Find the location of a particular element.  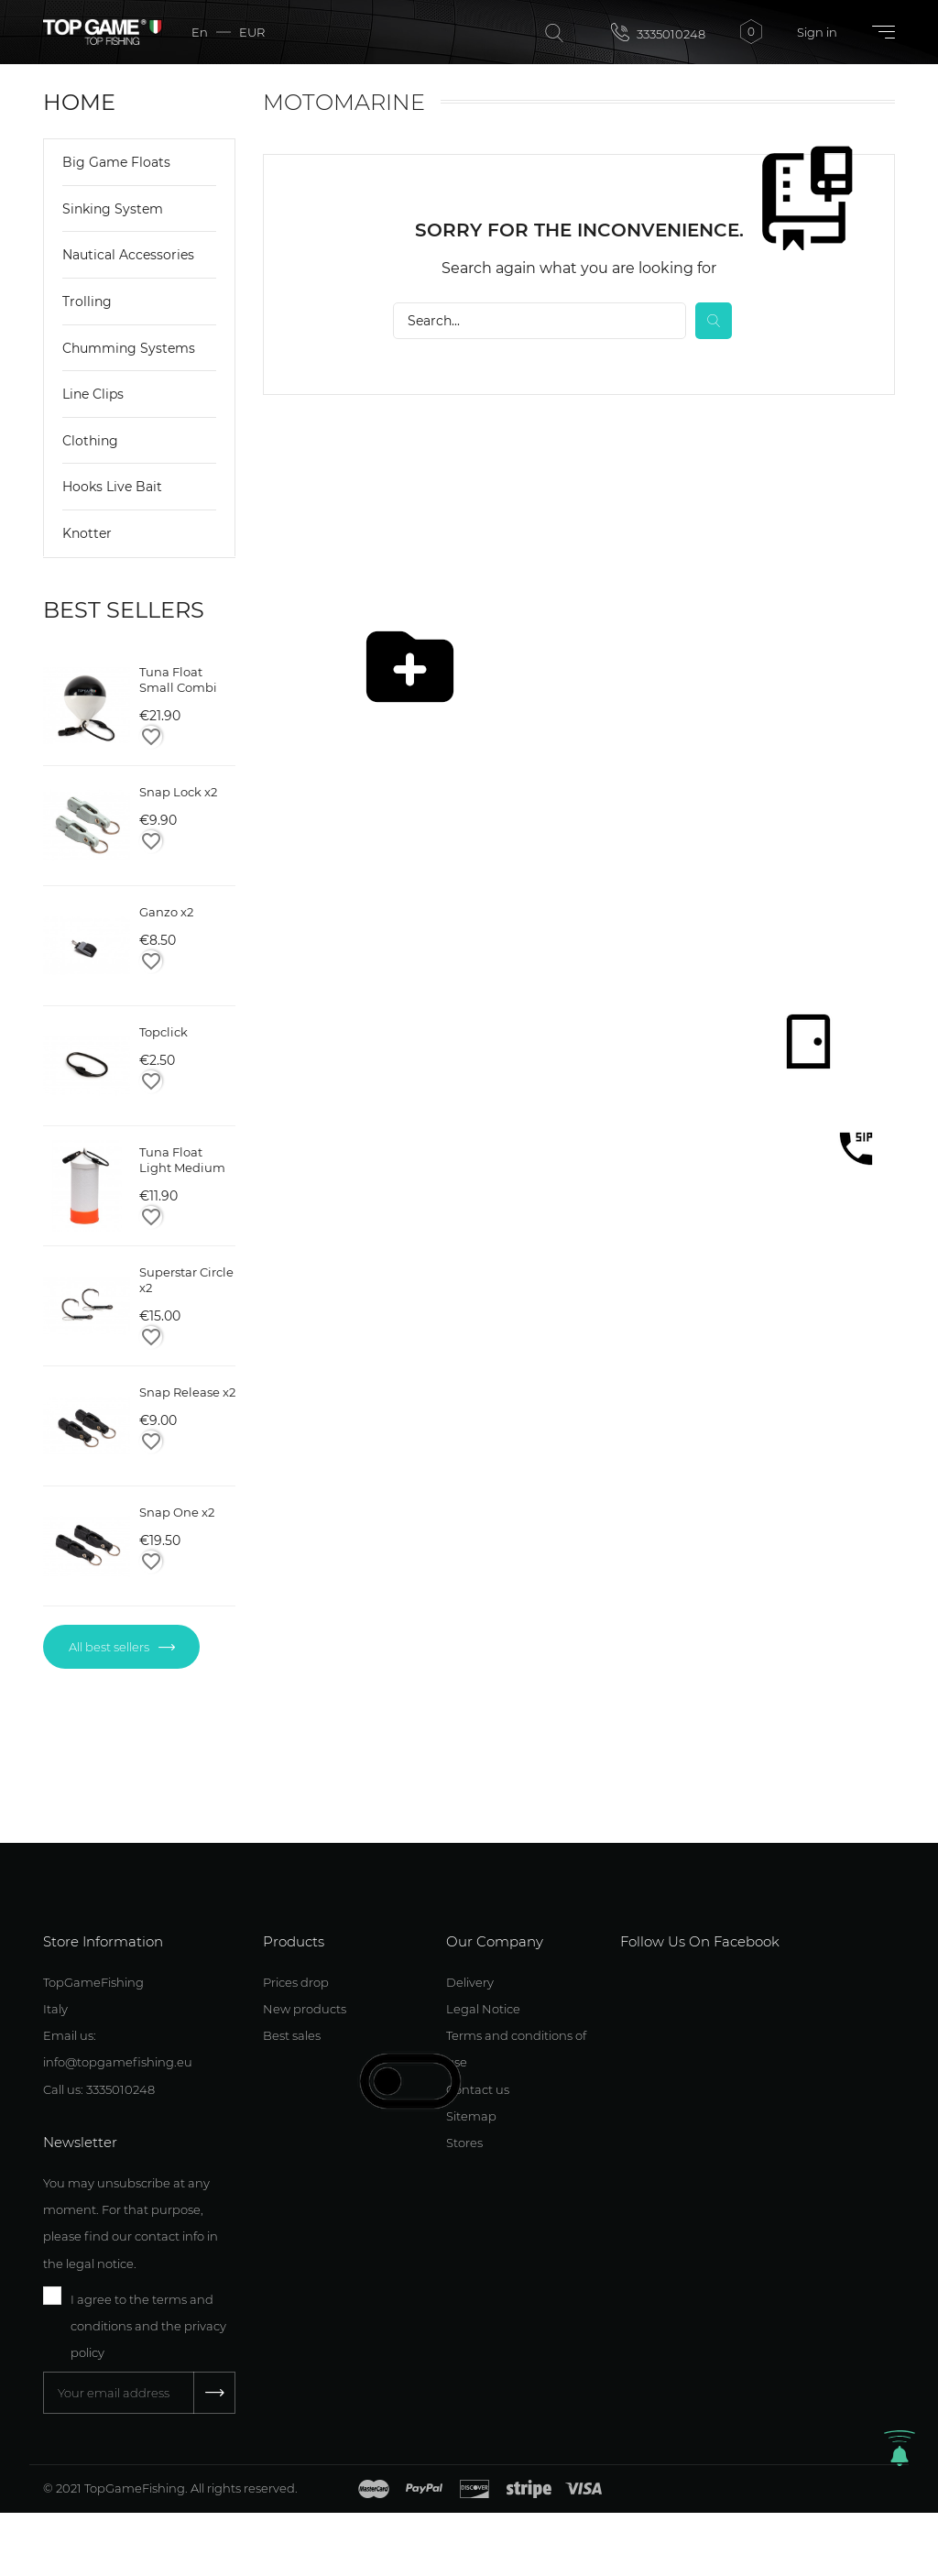

clone a repository is located at coordinates (803, 194).